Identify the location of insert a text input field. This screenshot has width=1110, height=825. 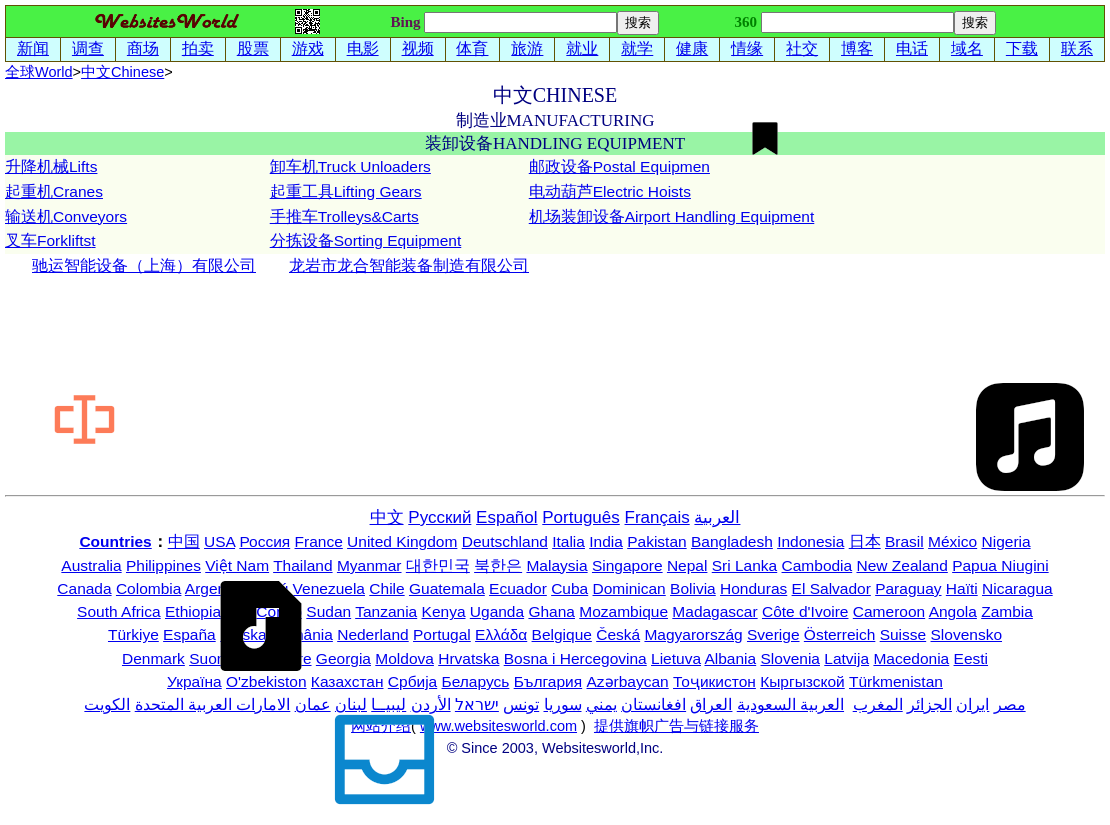
(84, 419).